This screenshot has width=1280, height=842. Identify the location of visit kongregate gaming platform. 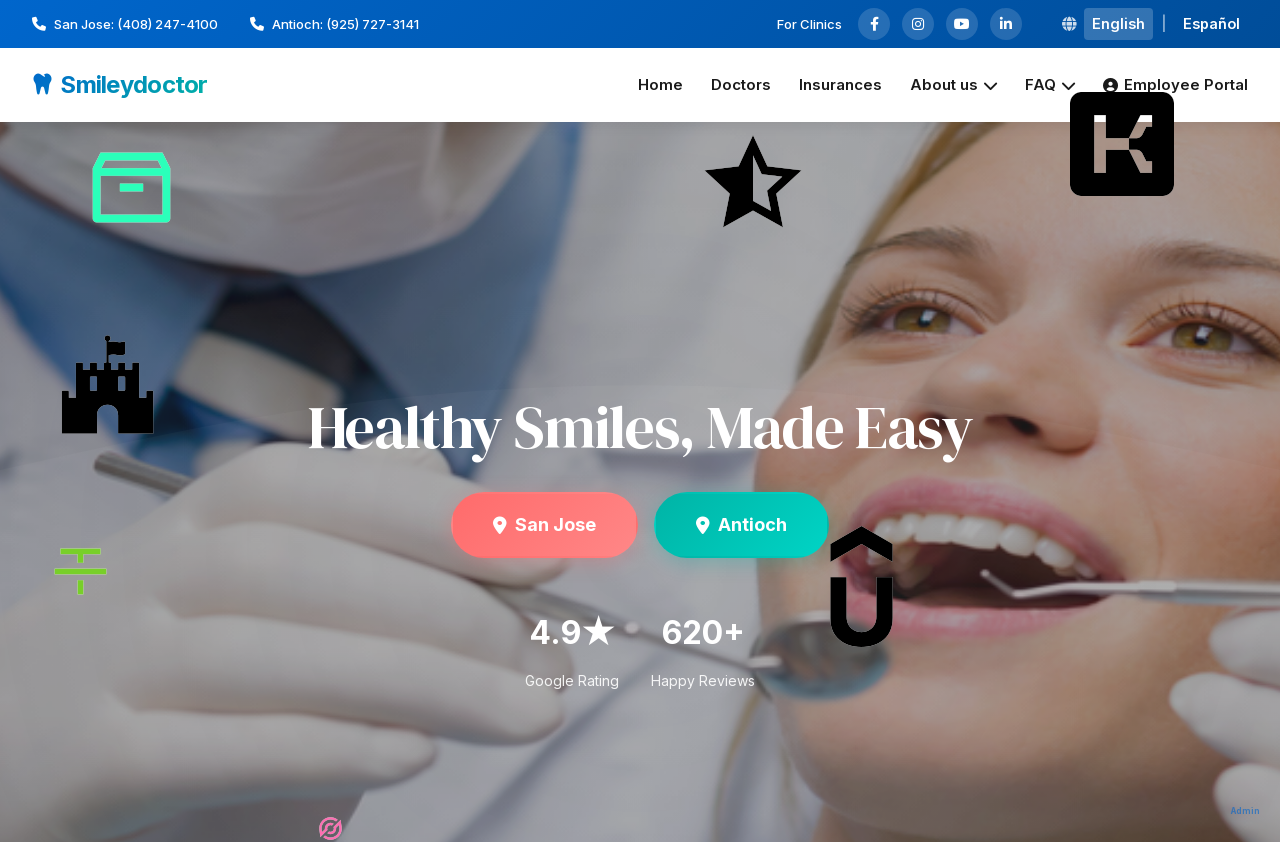
(1122, 144).